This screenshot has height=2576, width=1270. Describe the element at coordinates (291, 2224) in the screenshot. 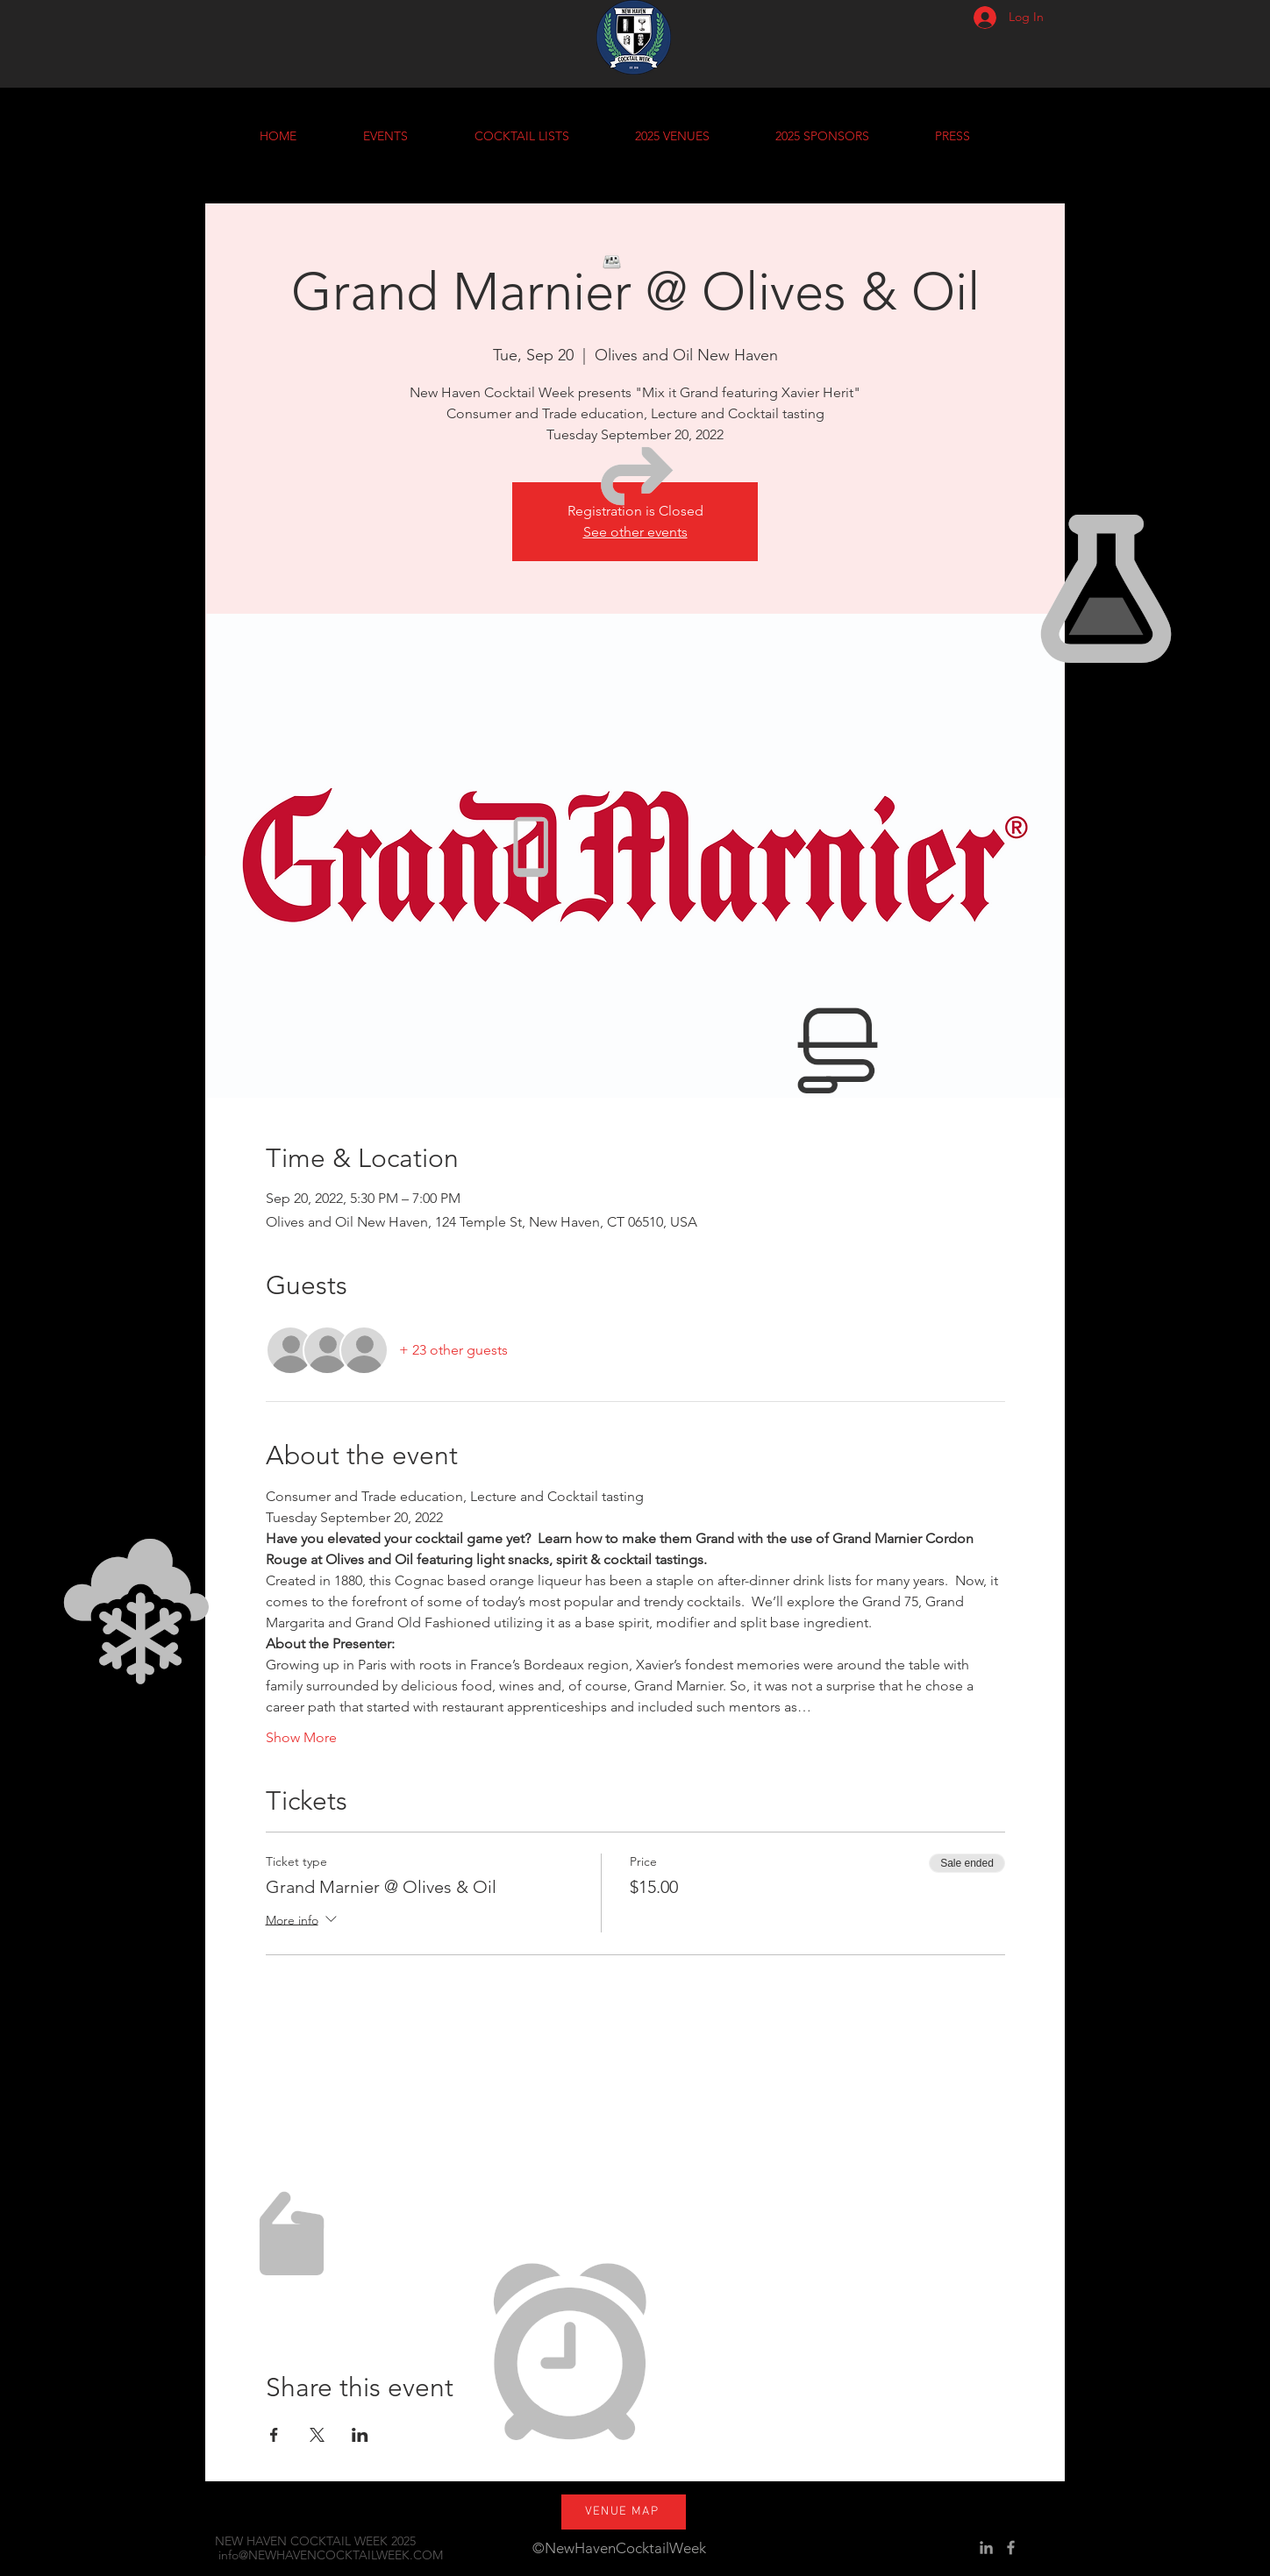

I see `install new software or application` at that location.